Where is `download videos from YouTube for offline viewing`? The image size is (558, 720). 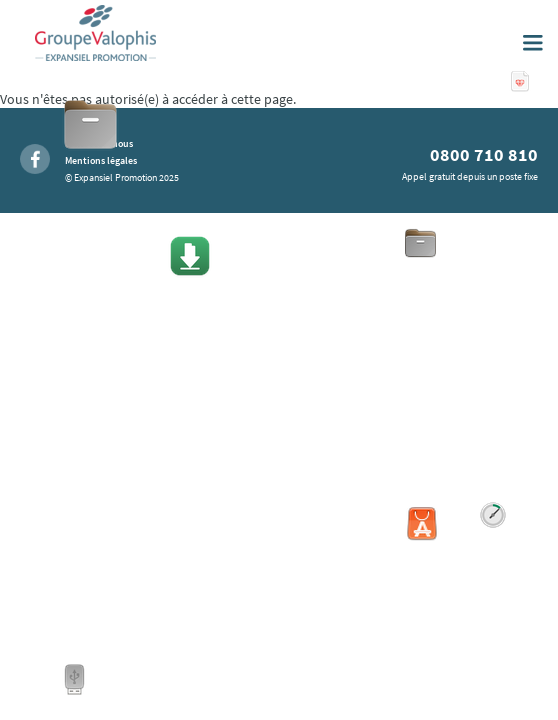
download videos from YouTube for offline viewing is located at coordinates (190, 256).